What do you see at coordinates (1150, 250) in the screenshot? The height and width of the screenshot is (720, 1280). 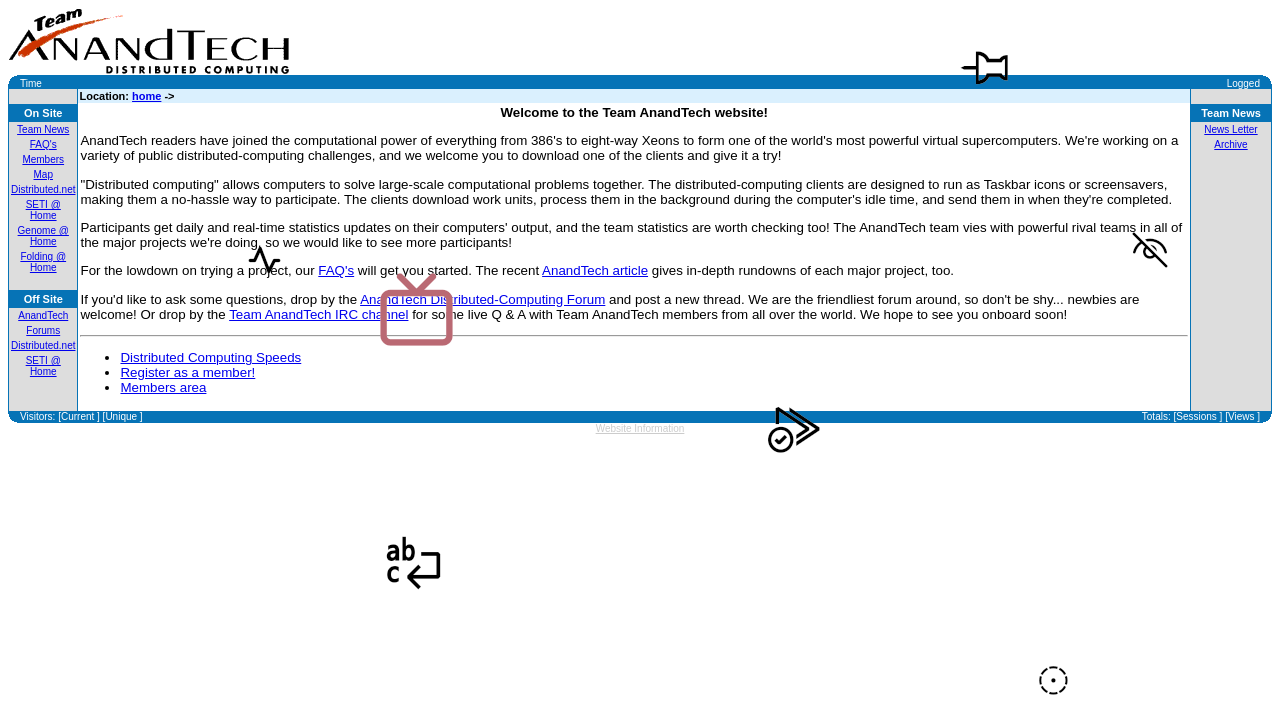 I see `hide password or sensitive text` at bounding box center [1150, 250].